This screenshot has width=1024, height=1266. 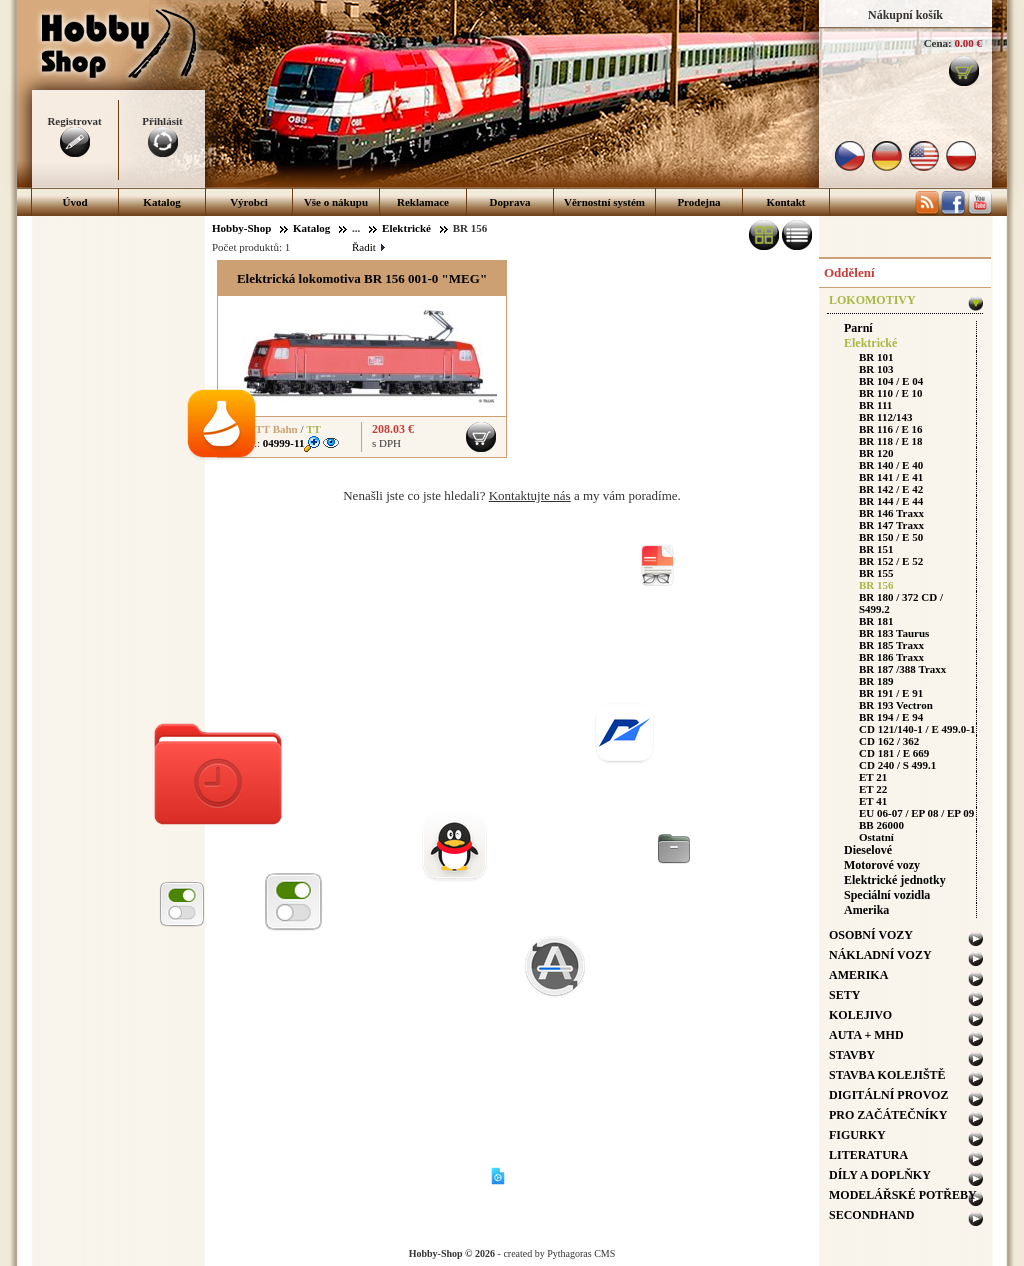 What do you see at coordinates (454, 846) in the screenshot?
I see `open QQ messaging app` at bounding box center [454, 846].